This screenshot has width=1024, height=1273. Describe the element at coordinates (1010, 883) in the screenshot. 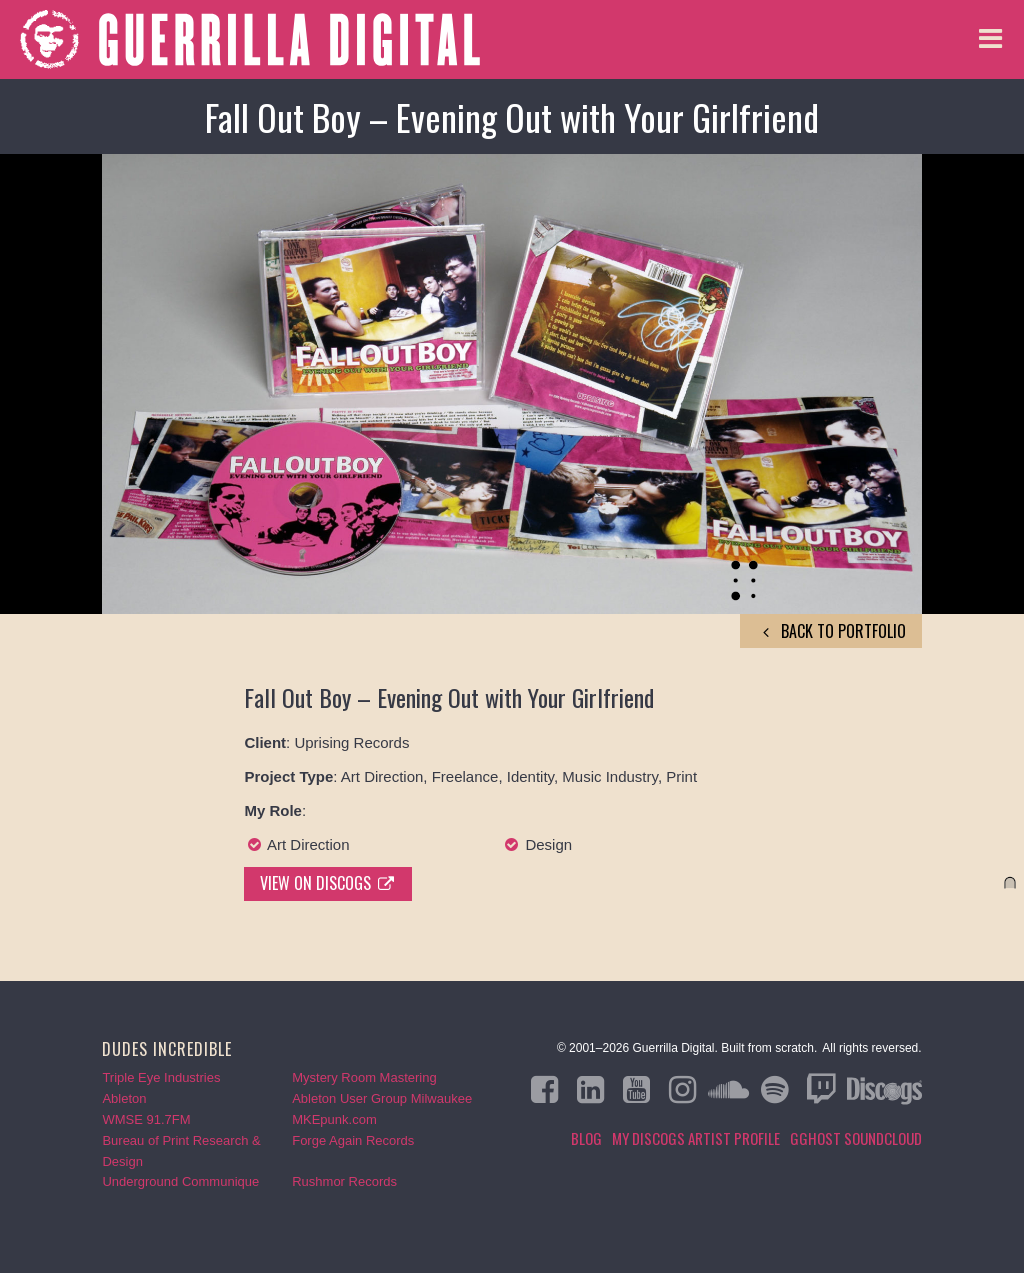

I see `represents set intersection in data operations` at that location.